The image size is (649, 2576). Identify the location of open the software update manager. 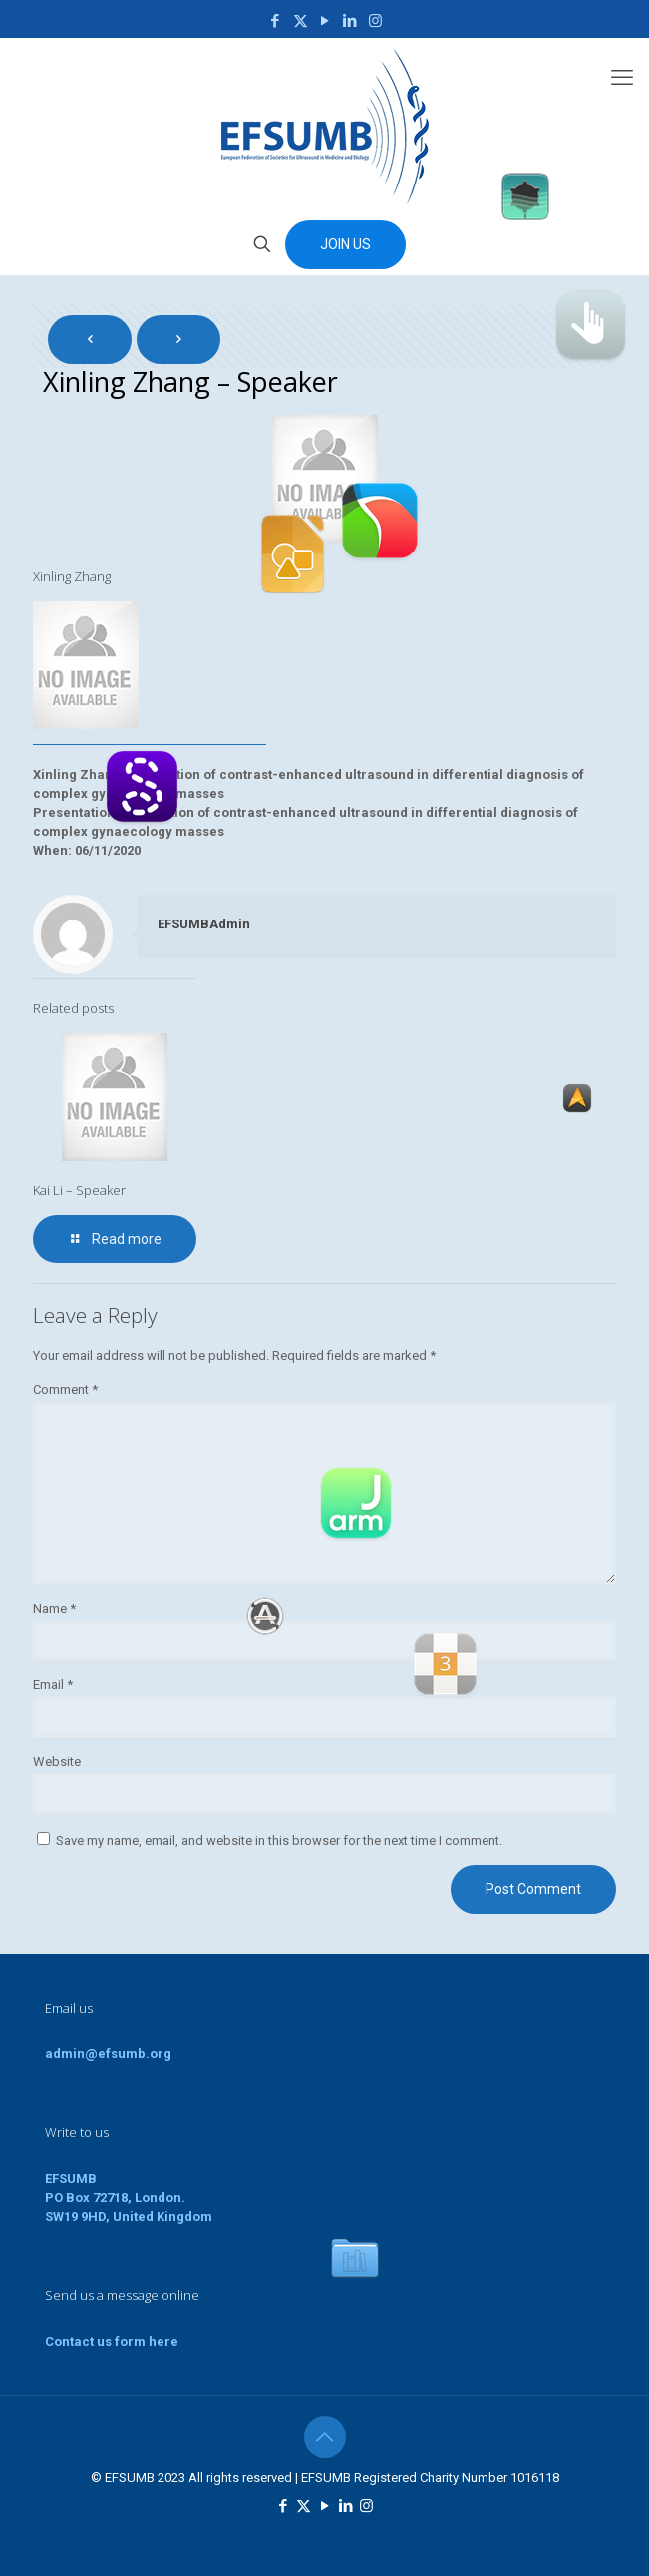
(265, 1616).